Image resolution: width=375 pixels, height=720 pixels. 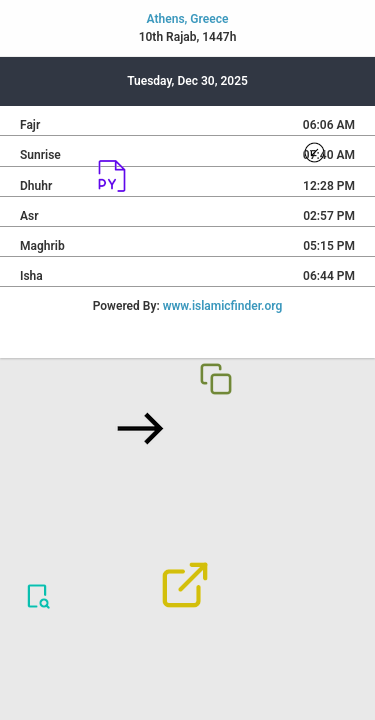 What do you see at coordinates (140, 428) in the screenshot?
I see `navigate to the next item or screen` at bounding box center [140, 428].